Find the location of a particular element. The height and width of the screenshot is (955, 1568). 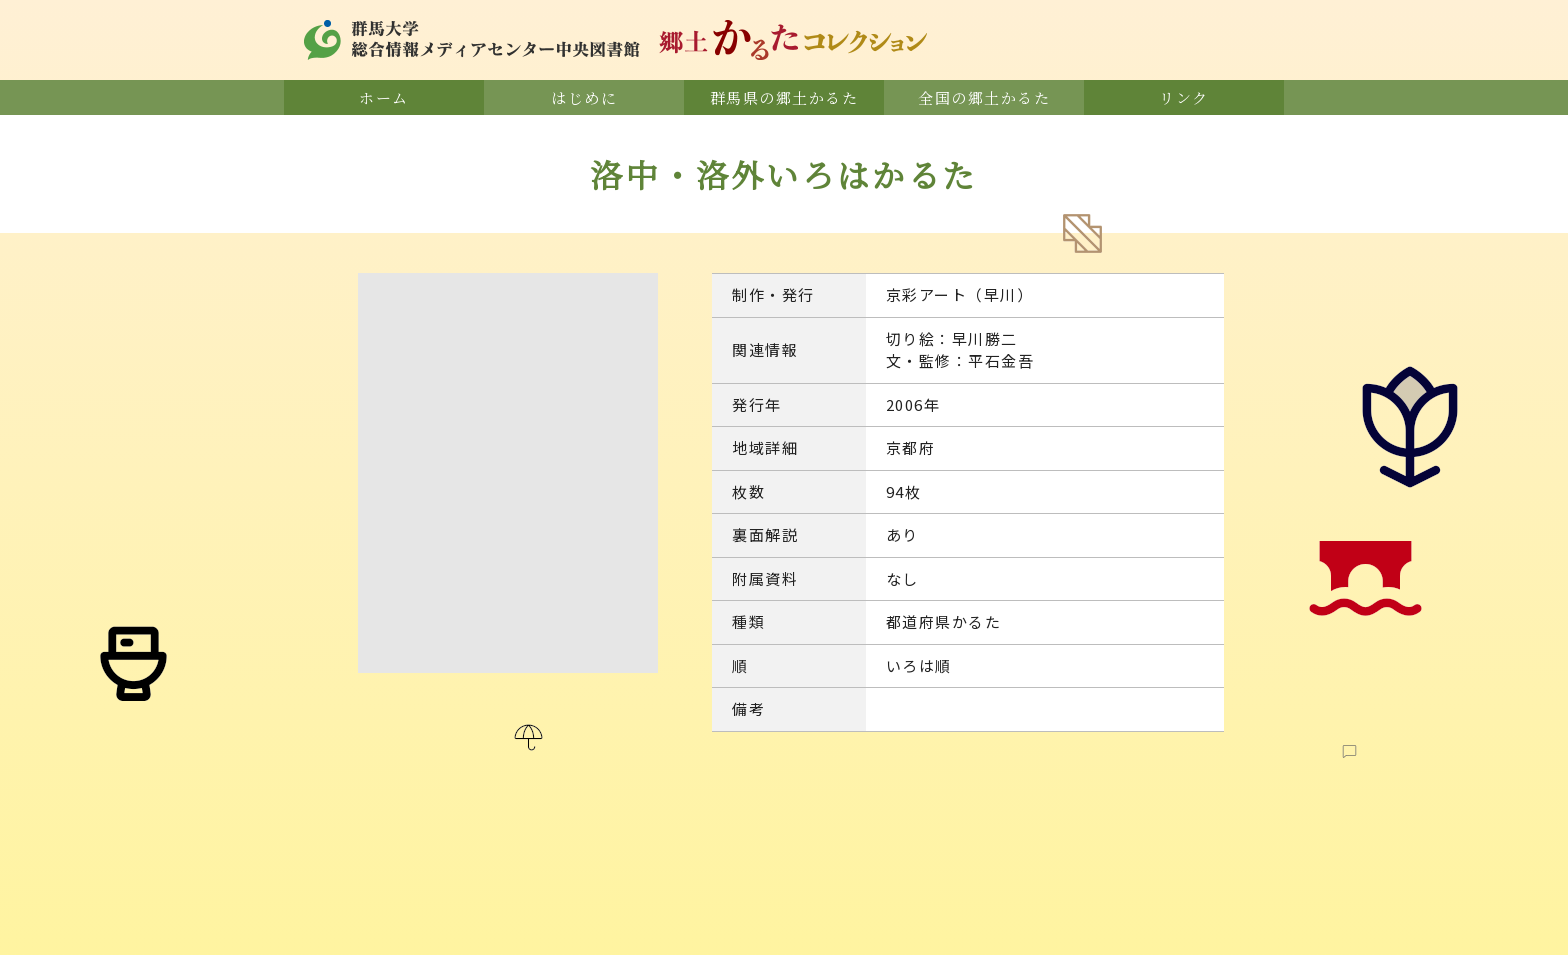

view weather protection or rain forecast is located at coordinates (528, 737).